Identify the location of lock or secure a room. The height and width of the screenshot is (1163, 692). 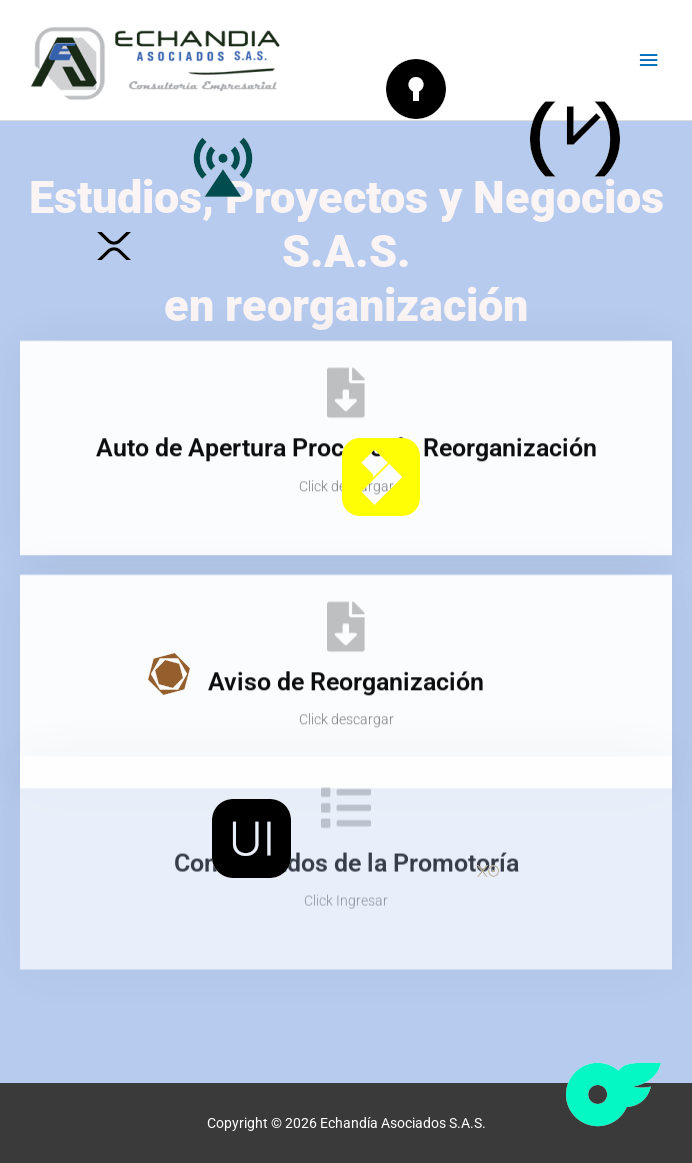
(416, 89).